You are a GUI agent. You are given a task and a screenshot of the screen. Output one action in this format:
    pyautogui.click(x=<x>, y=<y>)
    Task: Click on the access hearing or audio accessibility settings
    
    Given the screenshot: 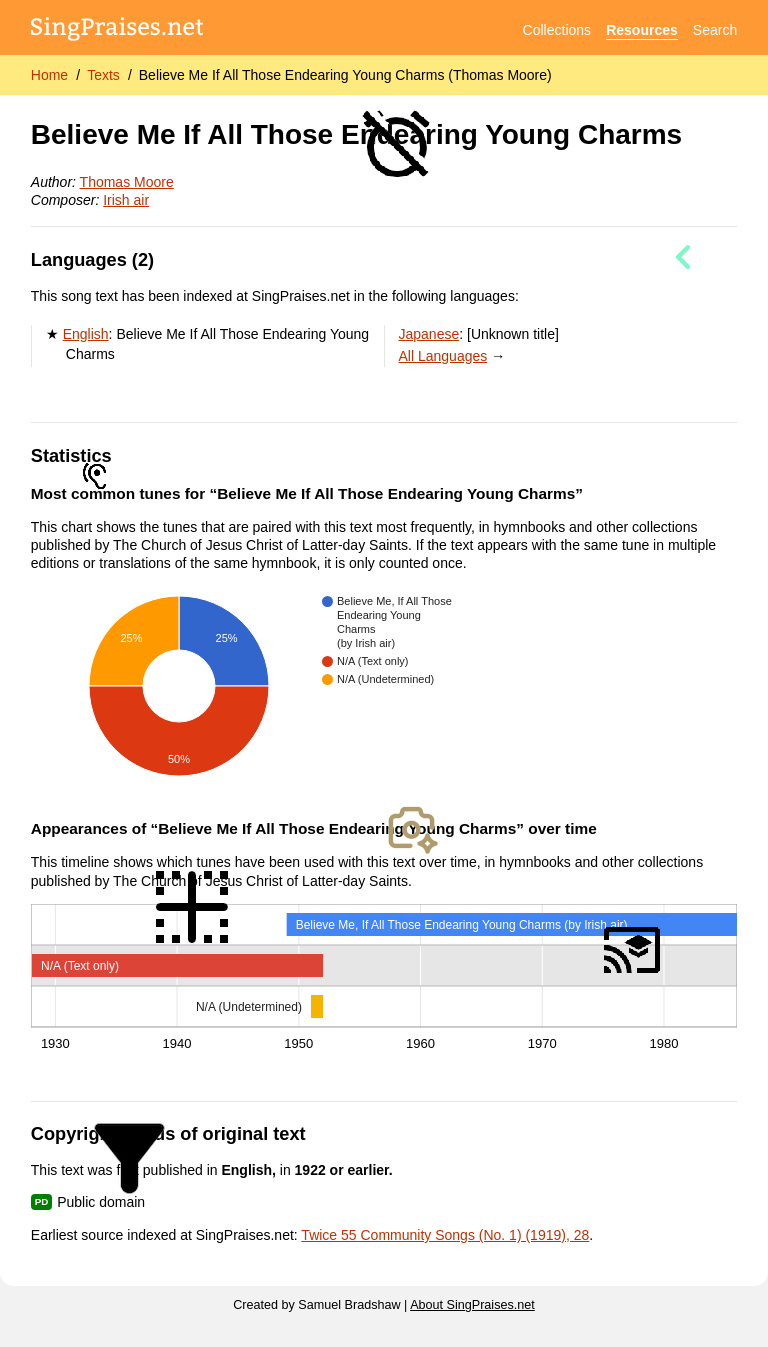 What is the action you would take?
    pyautogui.click(x=94, y=476)
    